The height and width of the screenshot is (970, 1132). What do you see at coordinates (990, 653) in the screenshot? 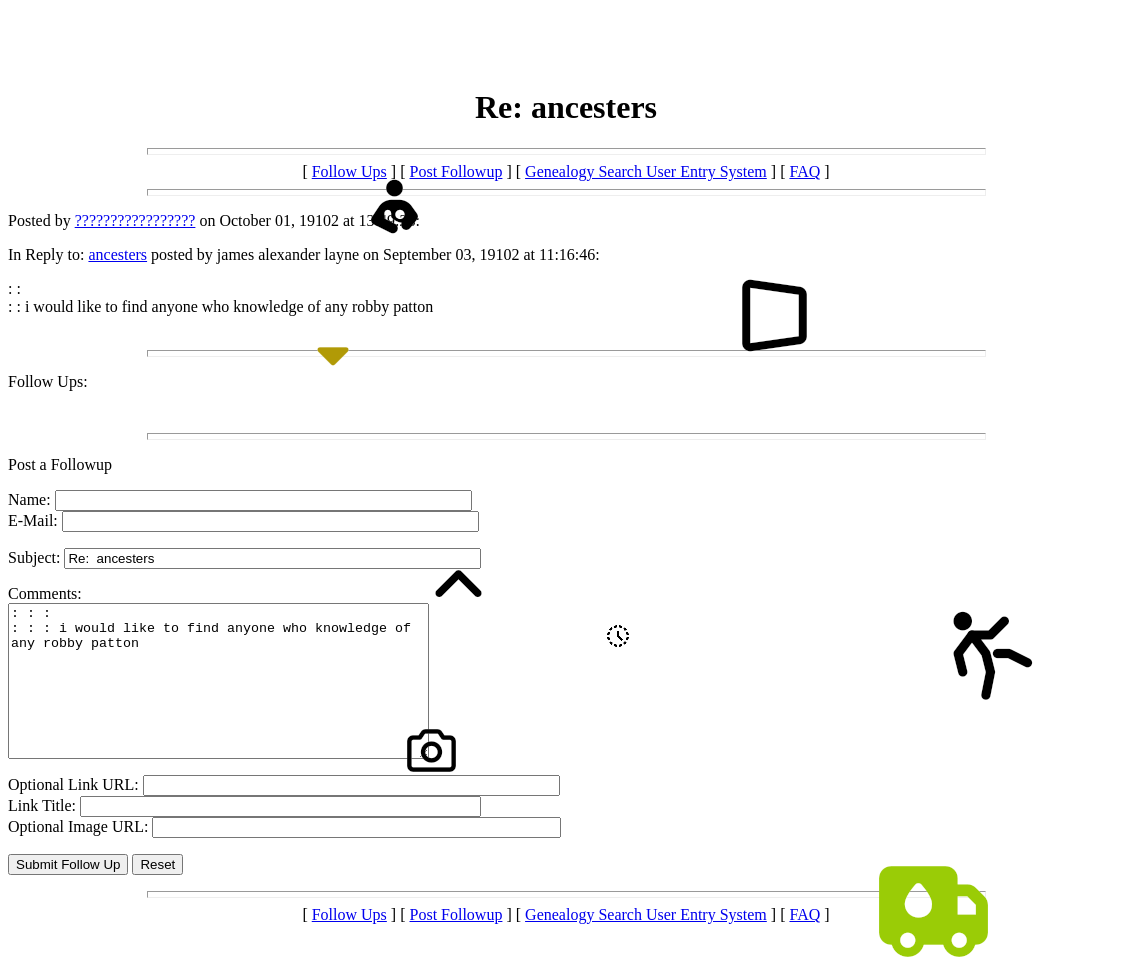
I see `indicates a fall hazard or warning` at bounding box center [990, 653].